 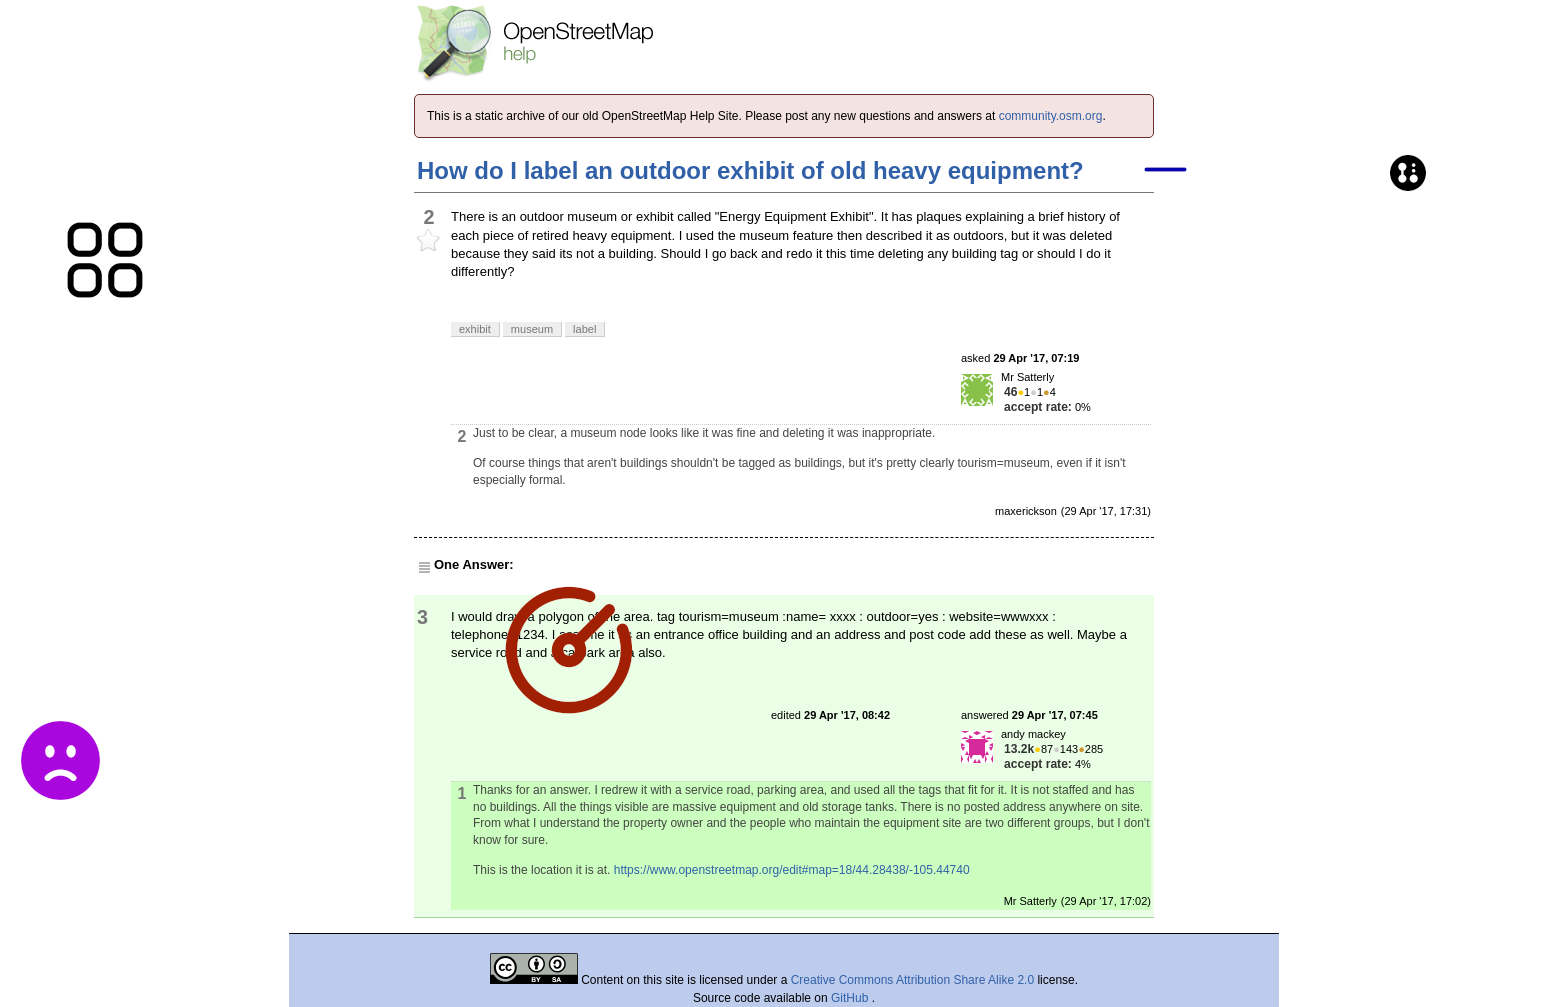 What do you see at coordinates (1165, 169) in the screenshot?
I see `decrease quantity or value` at bounding box center [1165, 169].